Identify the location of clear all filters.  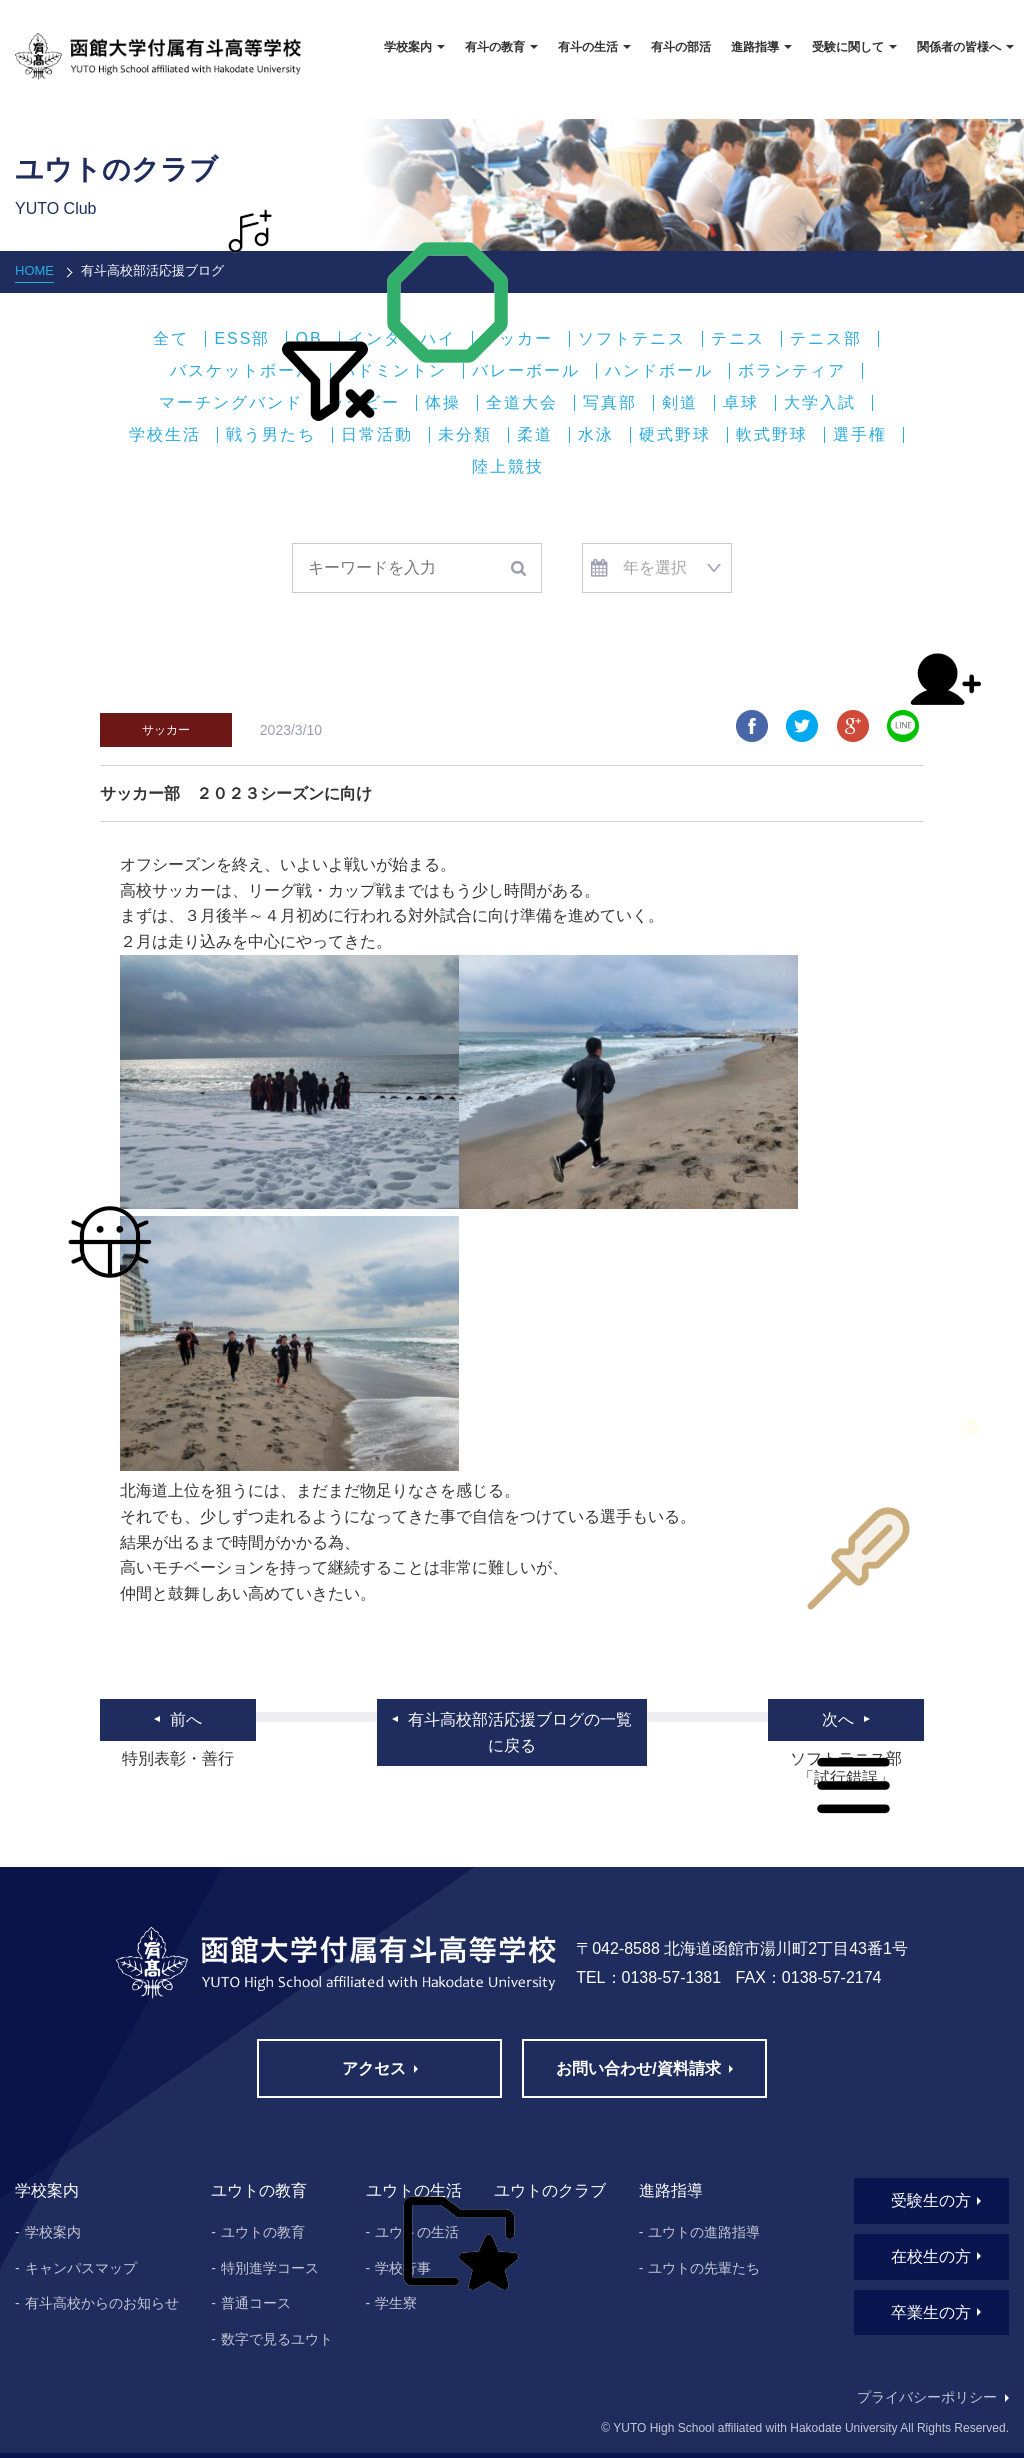
(325, 378).